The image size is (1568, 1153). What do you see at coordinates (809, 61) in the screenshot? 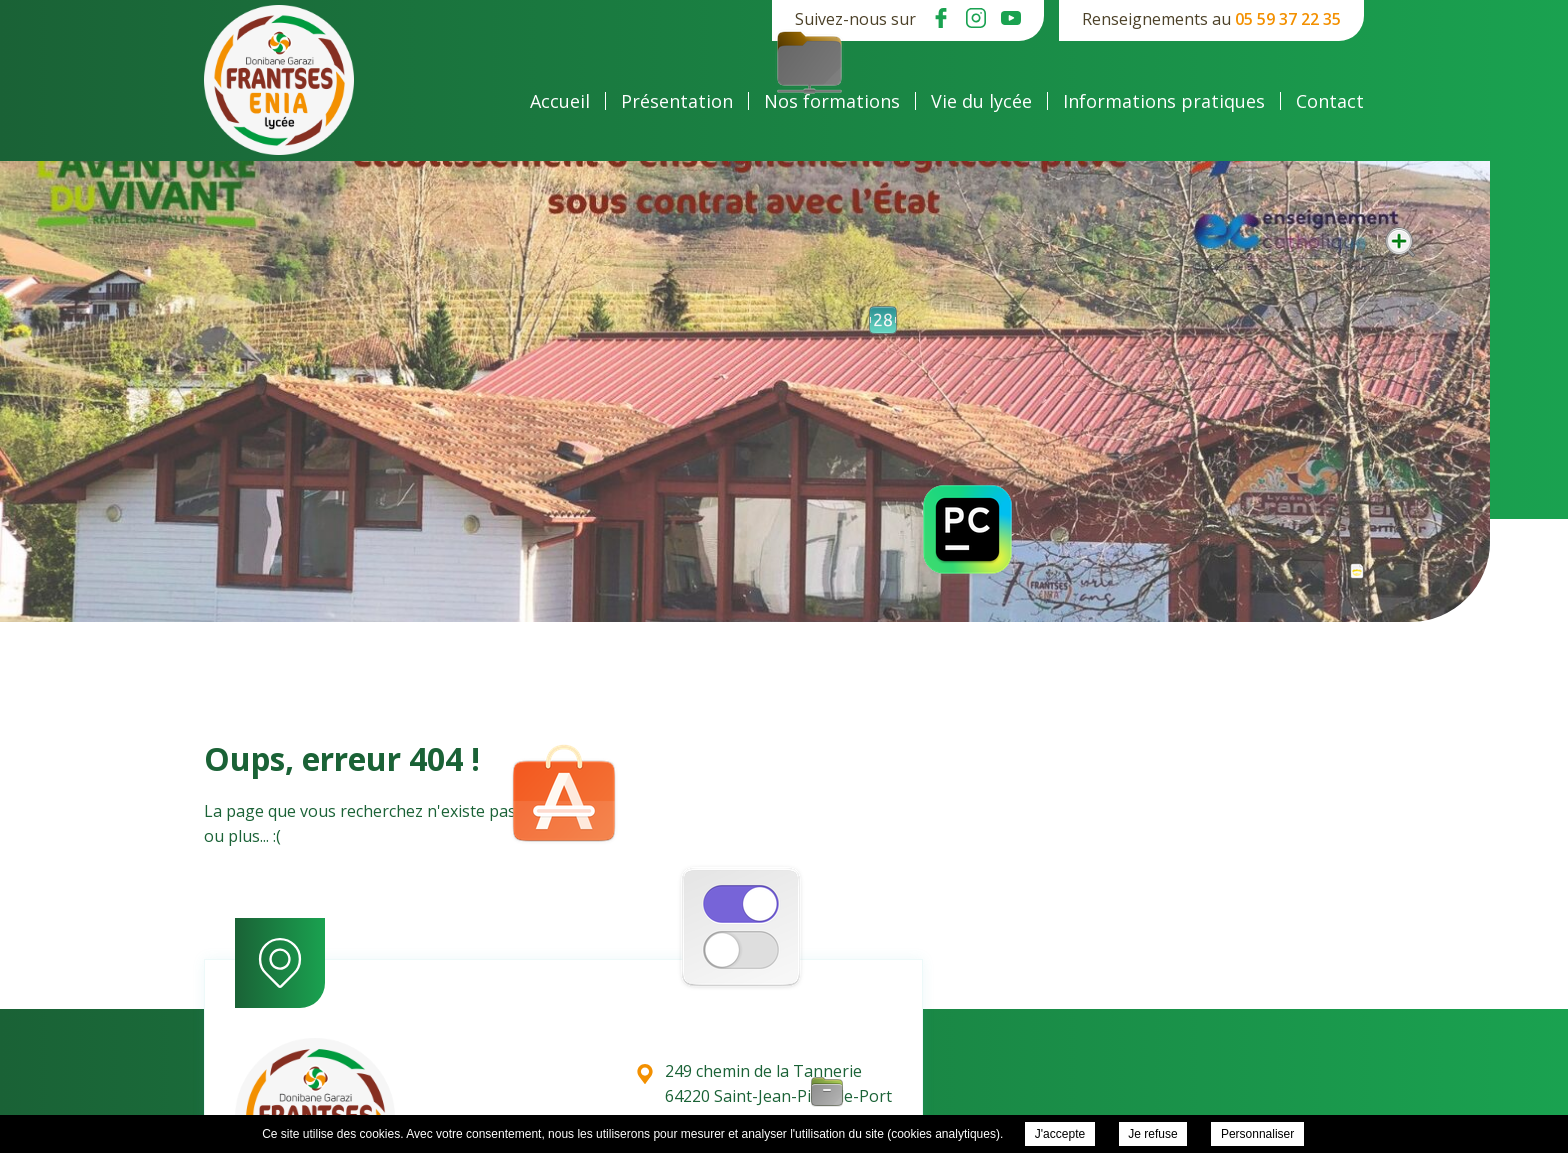
I see `access a remote or network folder` at bounding box center [809, 61].